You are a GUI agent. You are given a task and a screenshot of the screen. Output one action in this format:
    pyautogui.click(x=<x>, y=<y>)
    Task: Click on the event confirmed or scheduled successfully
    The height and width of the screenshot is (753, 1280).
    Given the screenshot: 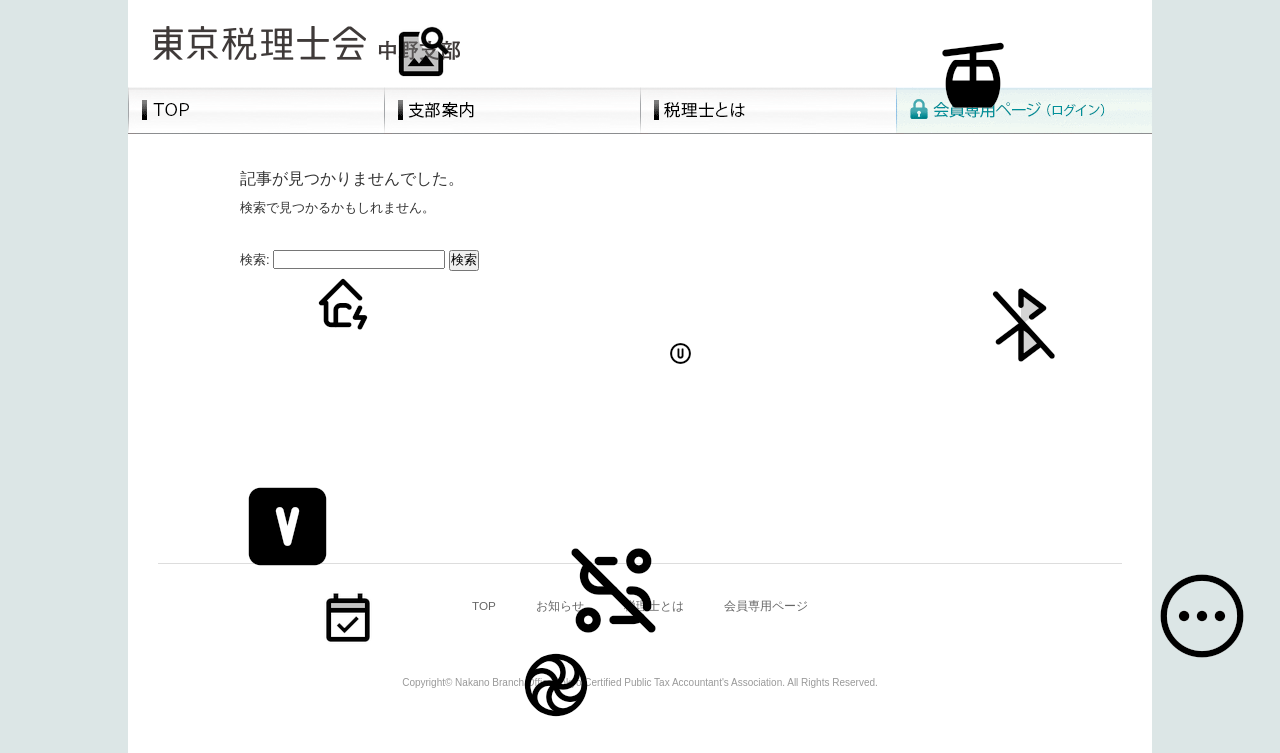 What is the action you would take?
    pyautogui.click(x=348, y=620)
    